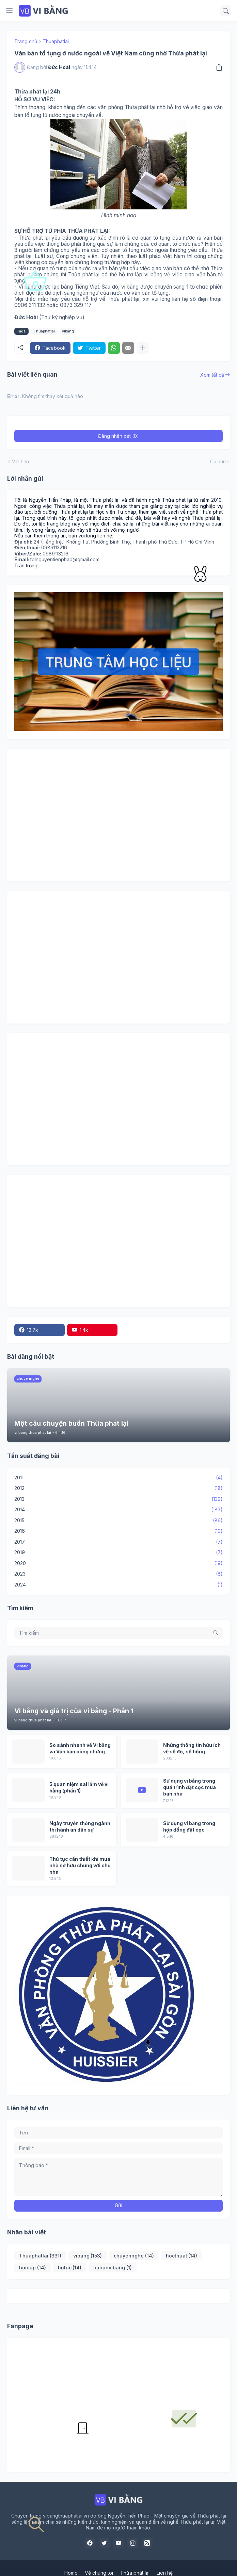 This screenshot has height=2576, width=237. I want to click on download a file or content, so click(148, 2043).